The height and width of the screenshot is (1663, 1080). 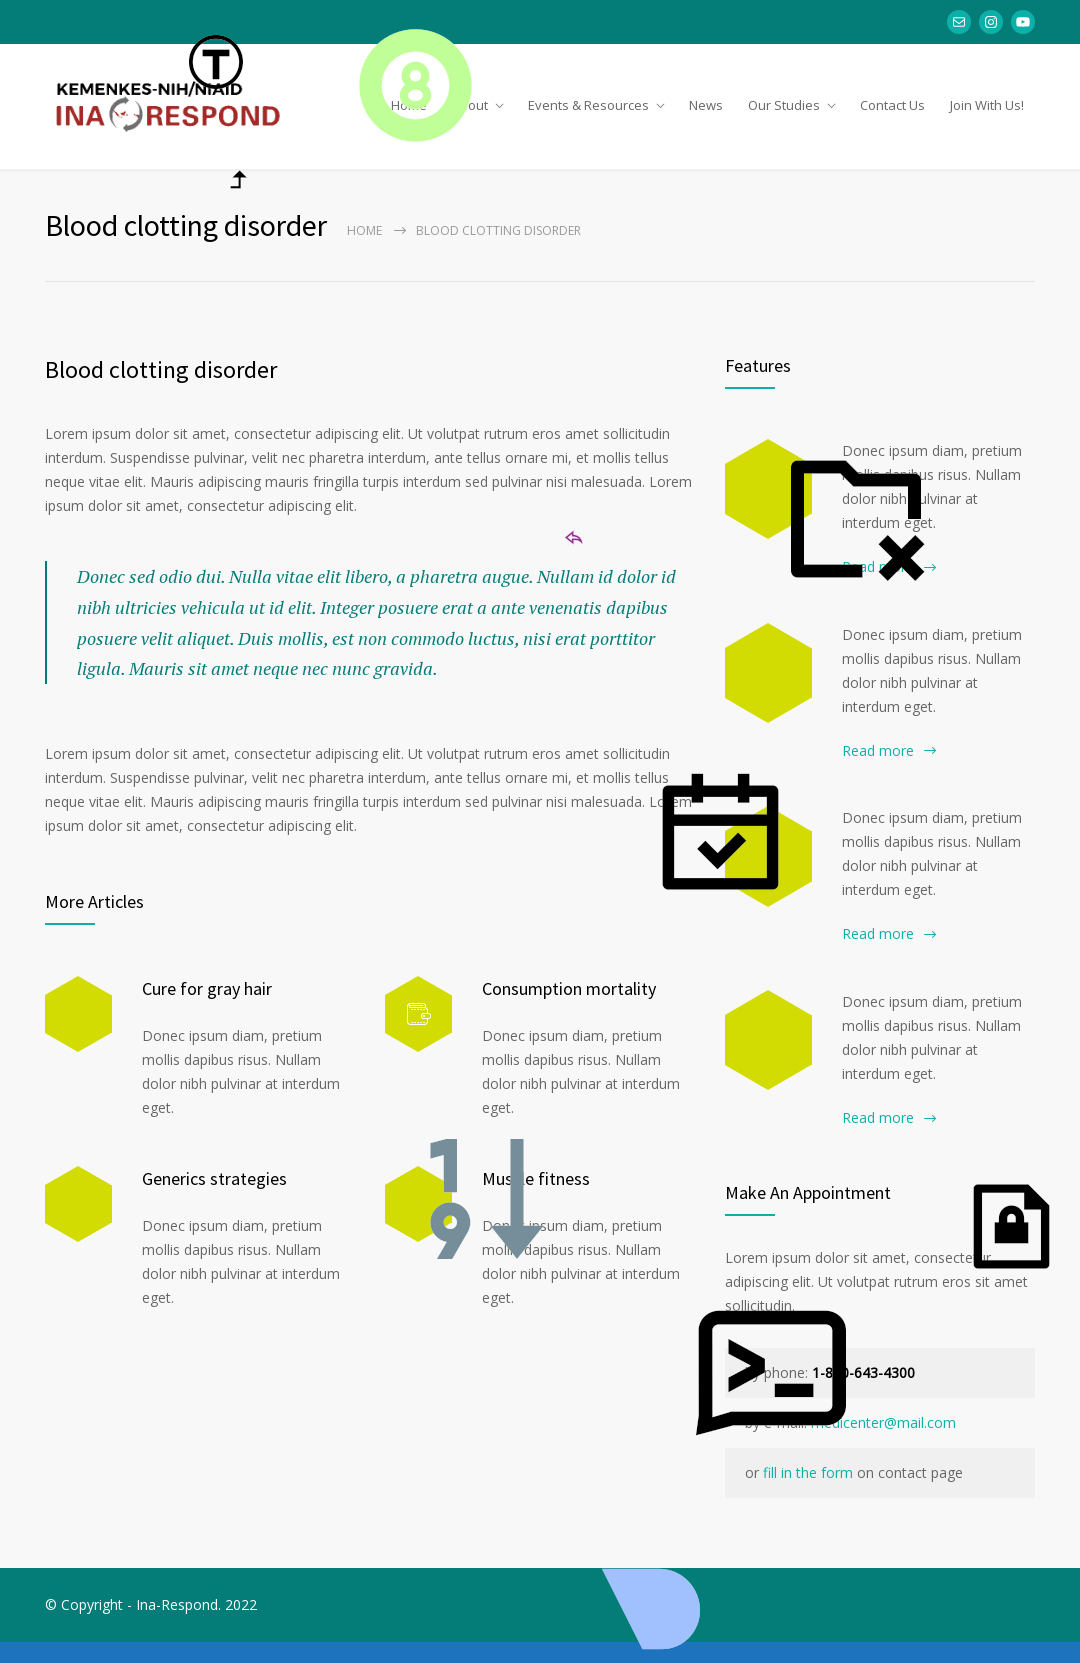 What do you see at coordinates (477, 1199) in the screenshot?
I see `sort numbers in ascending order` at bounding box center [477, 1199].